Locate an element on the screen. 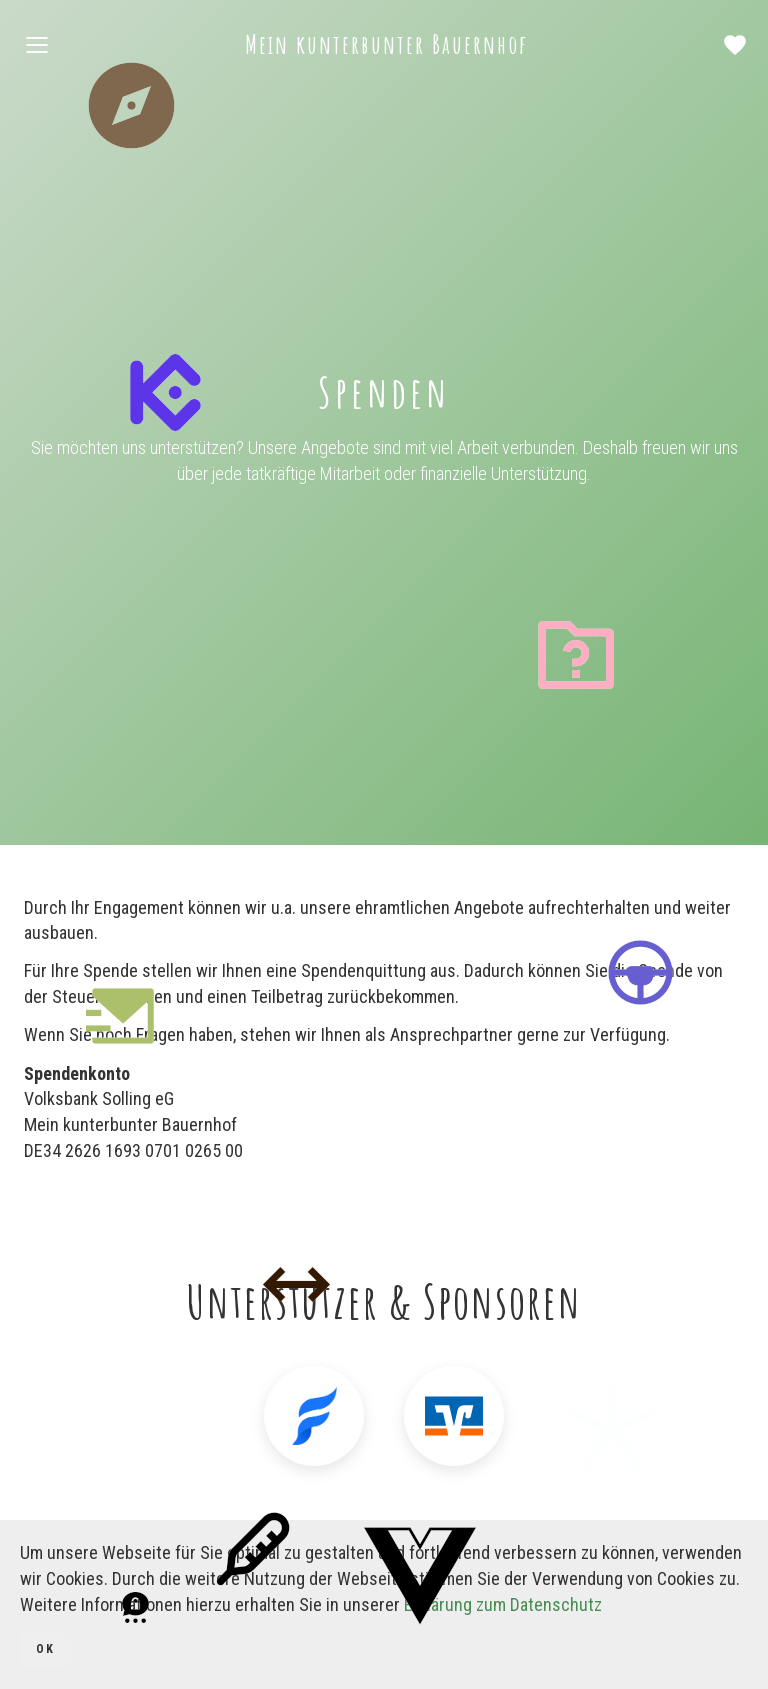 This screenshot has width=768, height=1689. advent of code logo is located at coordinates (611, 1426).